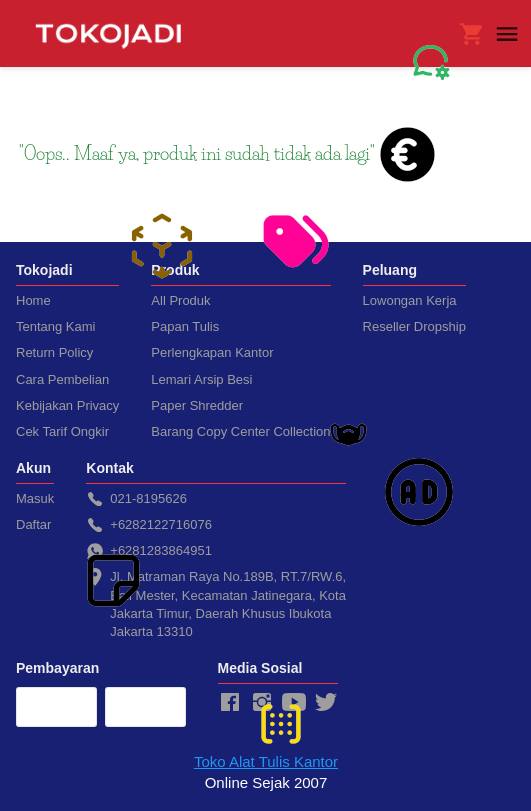 The width and height of the screenshot is (531, 811). Describe the element at coordinates (281, 724) in the screenshot. I see `view data in matrix or grid format` at that location.